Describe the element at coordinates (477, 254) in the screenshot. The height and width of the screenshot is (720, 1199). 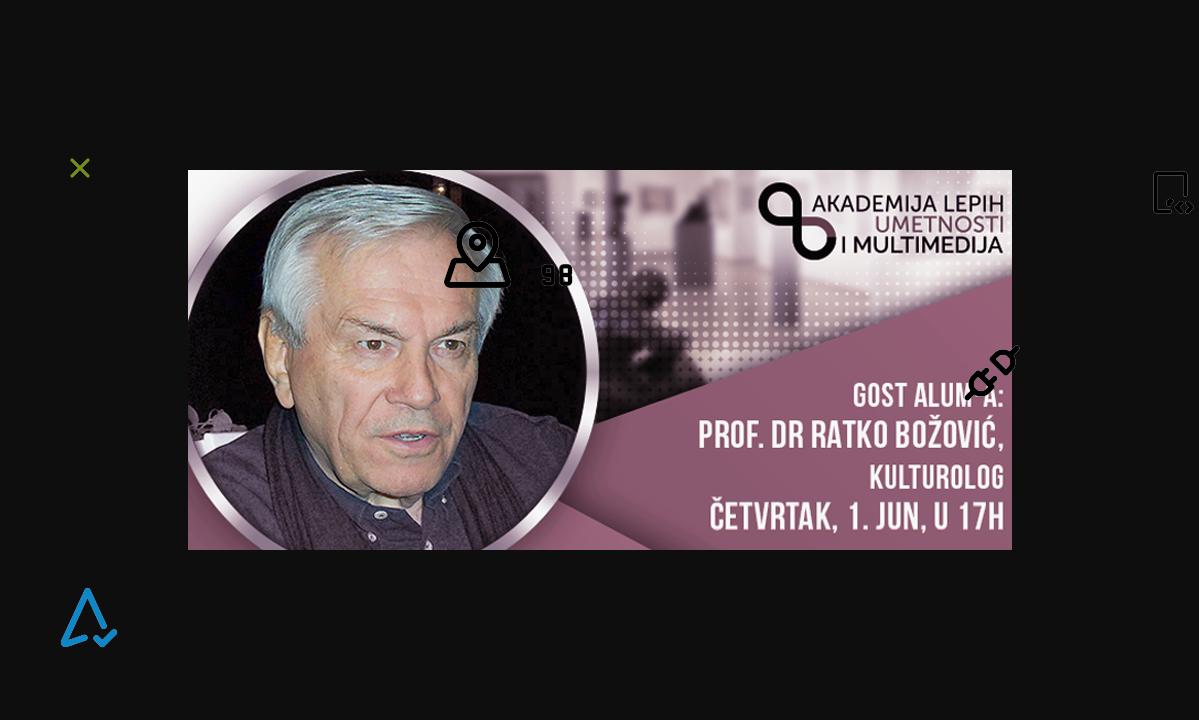
I see `view pinned location on map` at that location.